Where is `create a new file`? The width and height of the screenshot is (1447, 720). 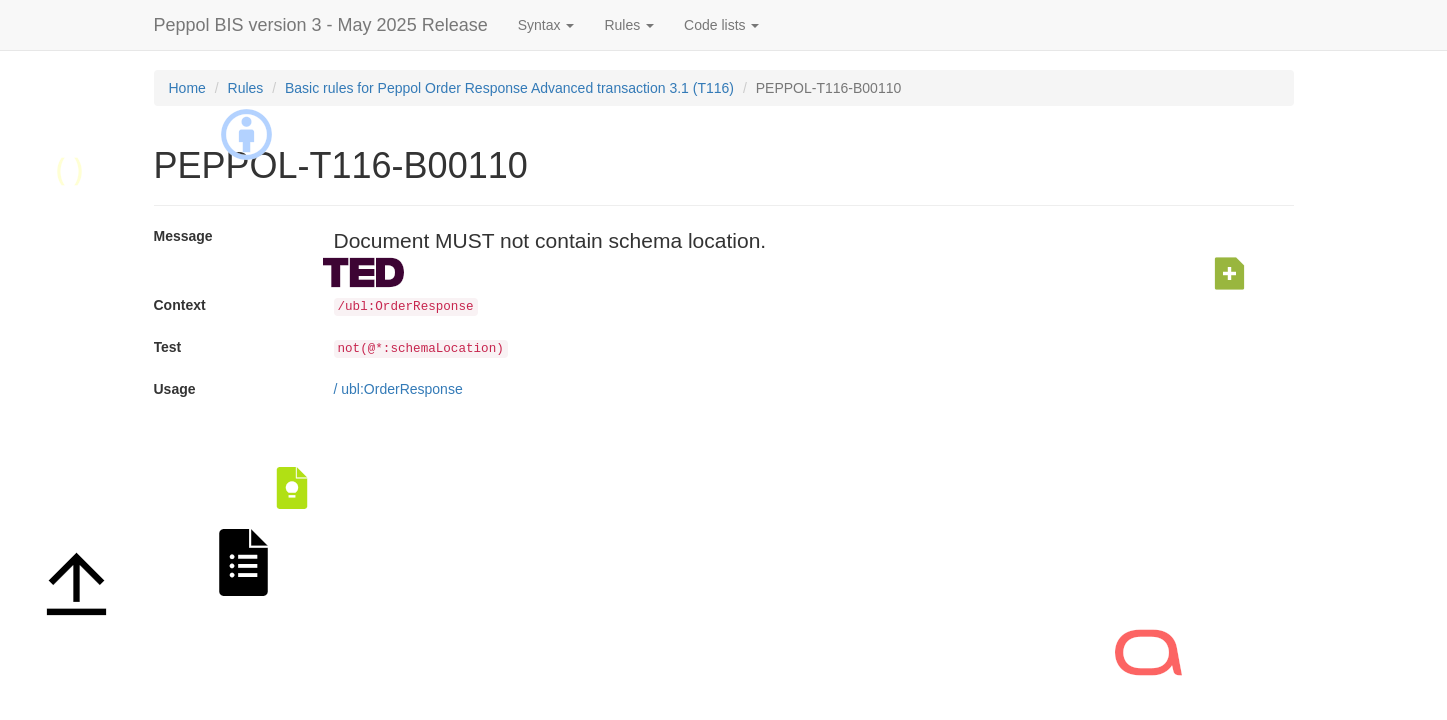 create a new file is located at coordinates (1229, 273).